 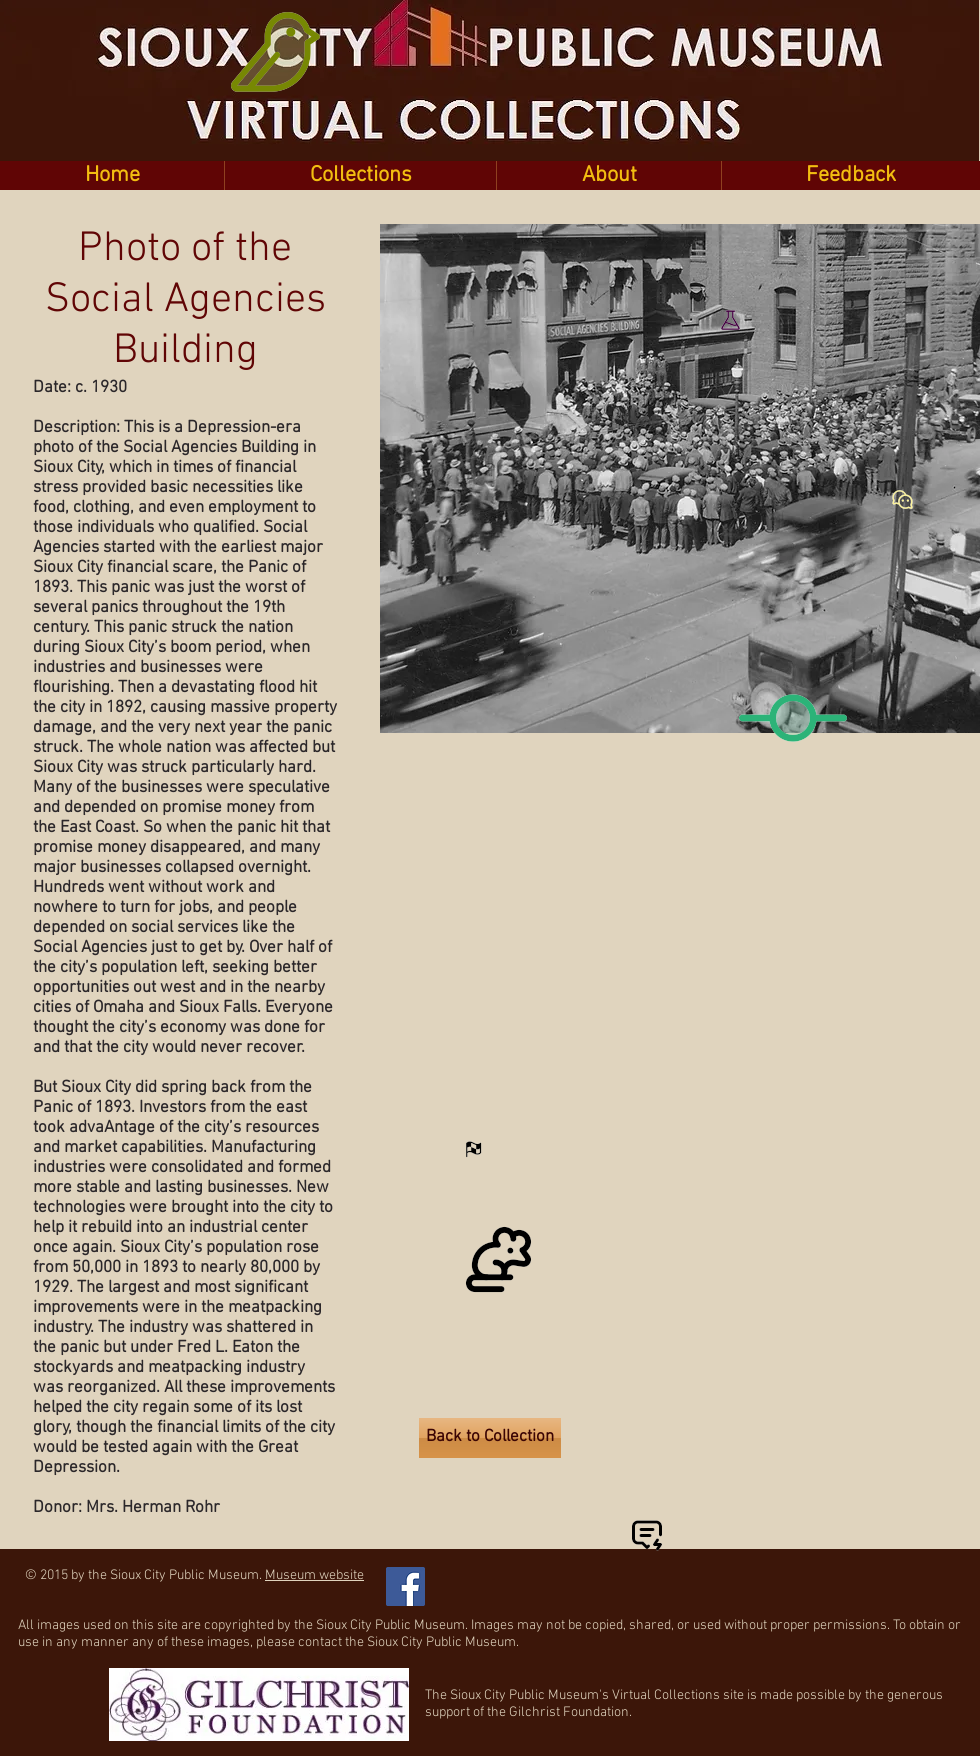 What do you see at coordinates (498, 1259) in the screenshot?
I see `indicates pest control or exterminator services` at bounding box center [498, 1259].